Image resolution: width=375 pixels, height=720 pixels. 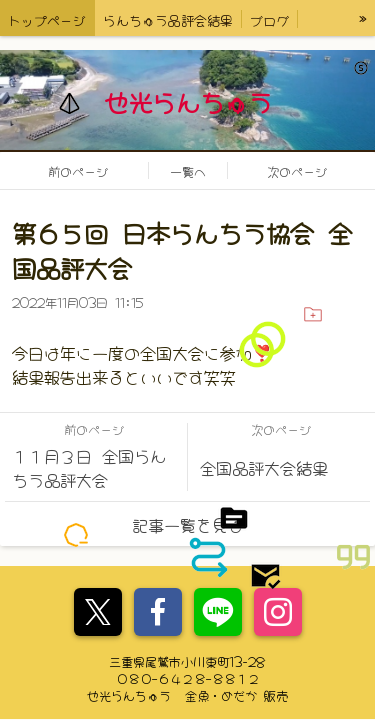 What do you see at coordinates (361, 68) in the screenshot?
I see `indicates a word or item starting with "S"` at bounding box center [361, 68].